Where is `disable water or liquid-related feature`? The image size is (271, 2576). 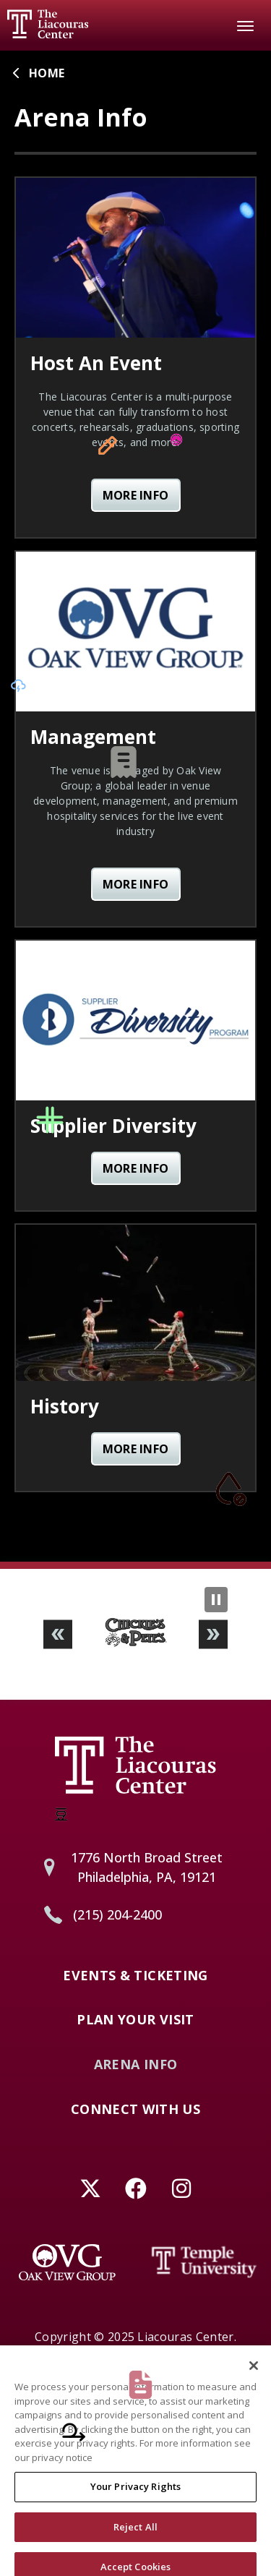
disable water or liquid-related feature is located at coordinates (228, 1488).